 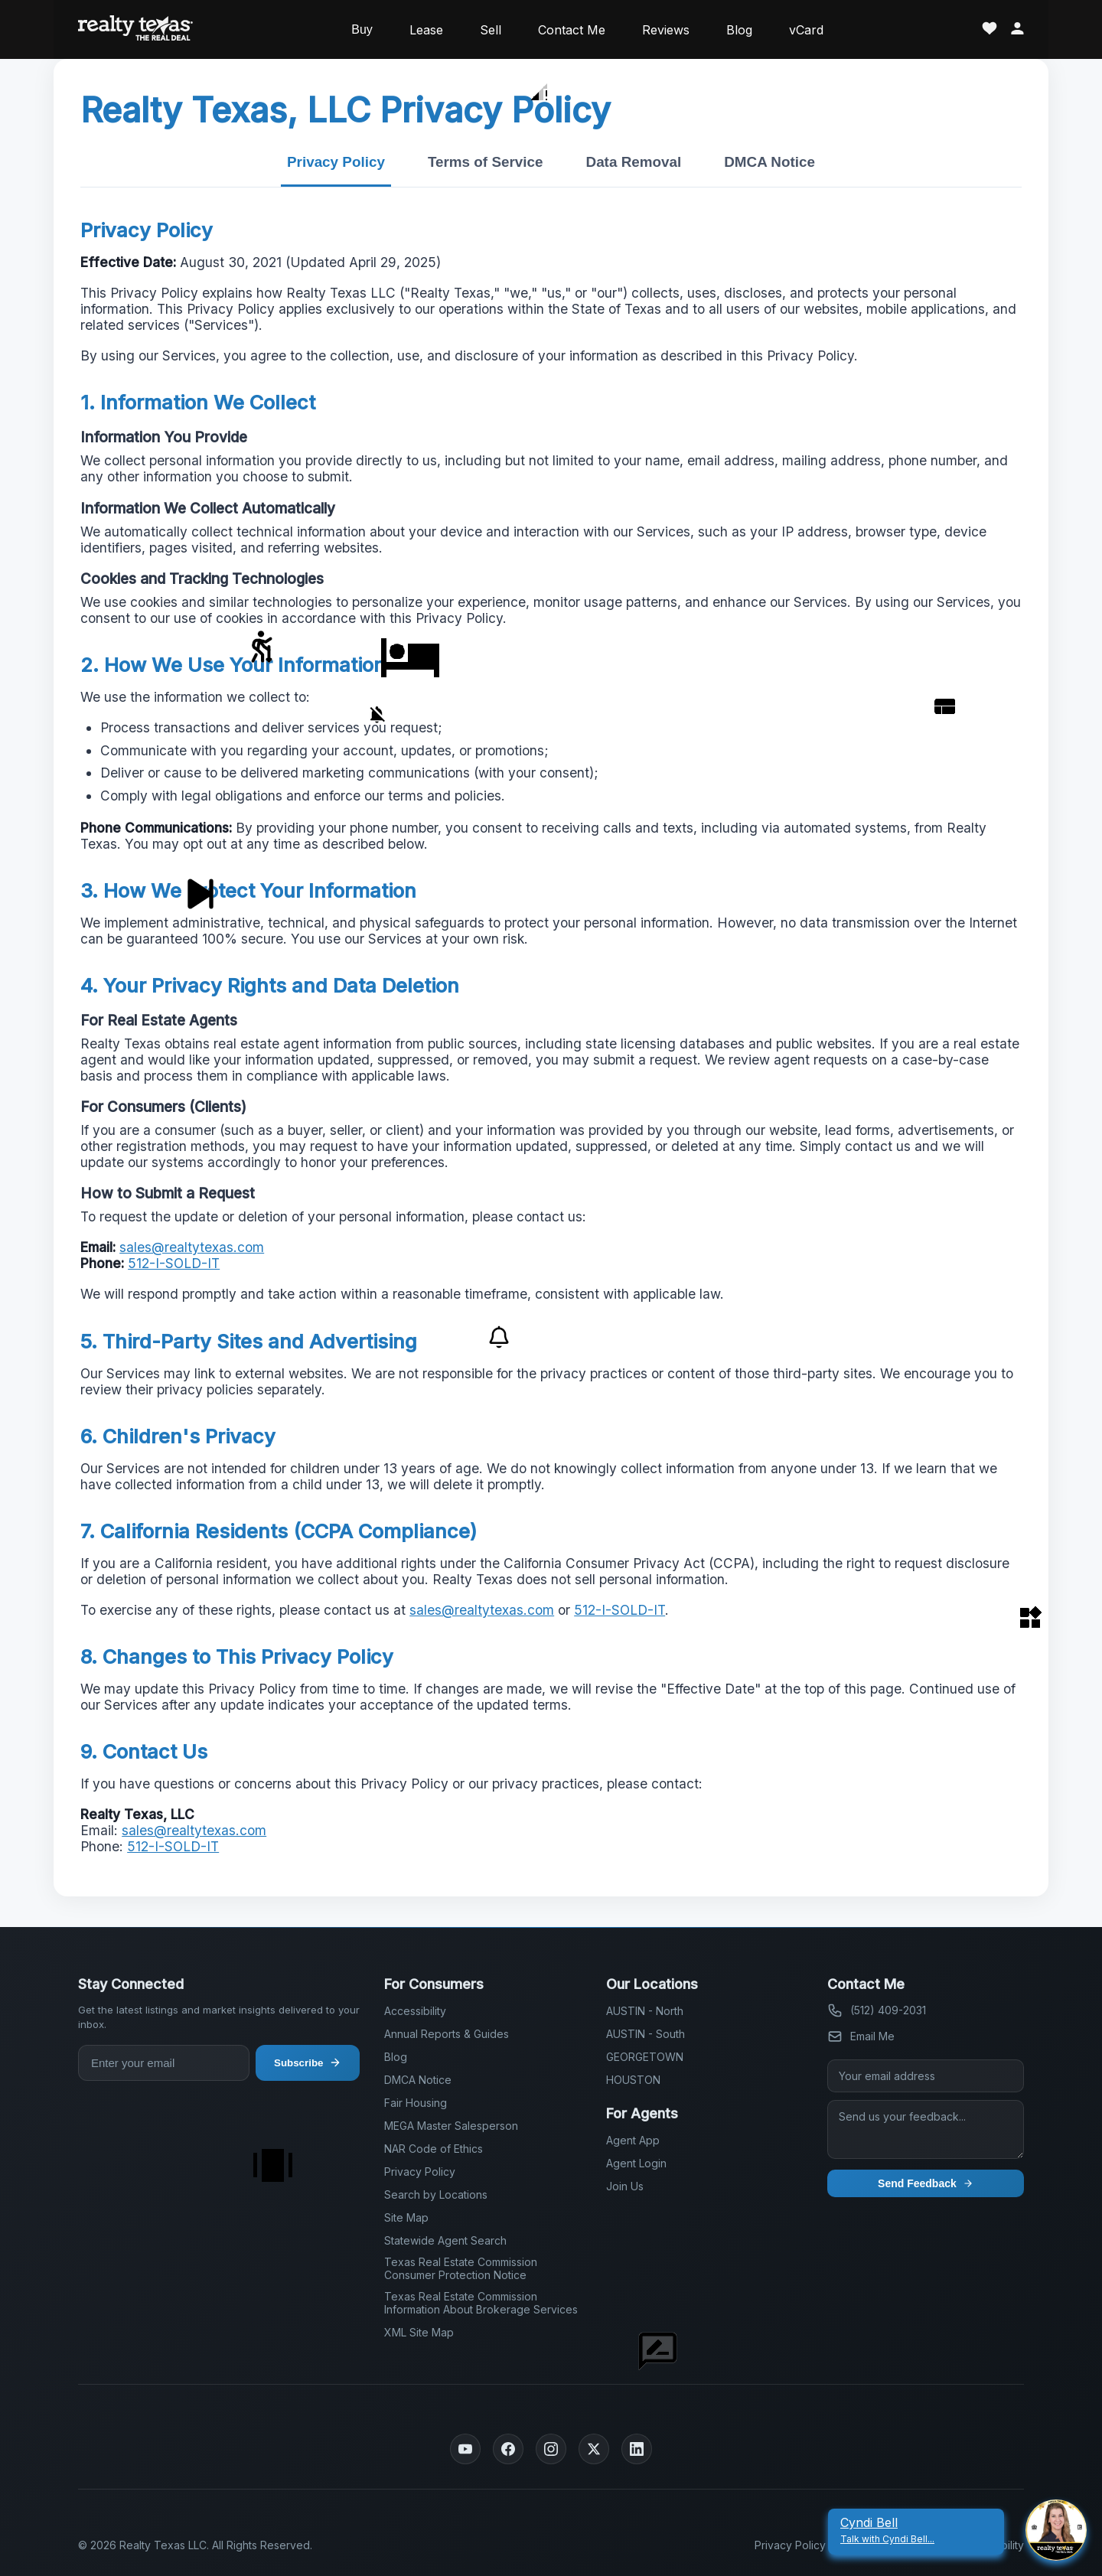 I want to click on write a review or feedback, so click(x=657, y=2351).